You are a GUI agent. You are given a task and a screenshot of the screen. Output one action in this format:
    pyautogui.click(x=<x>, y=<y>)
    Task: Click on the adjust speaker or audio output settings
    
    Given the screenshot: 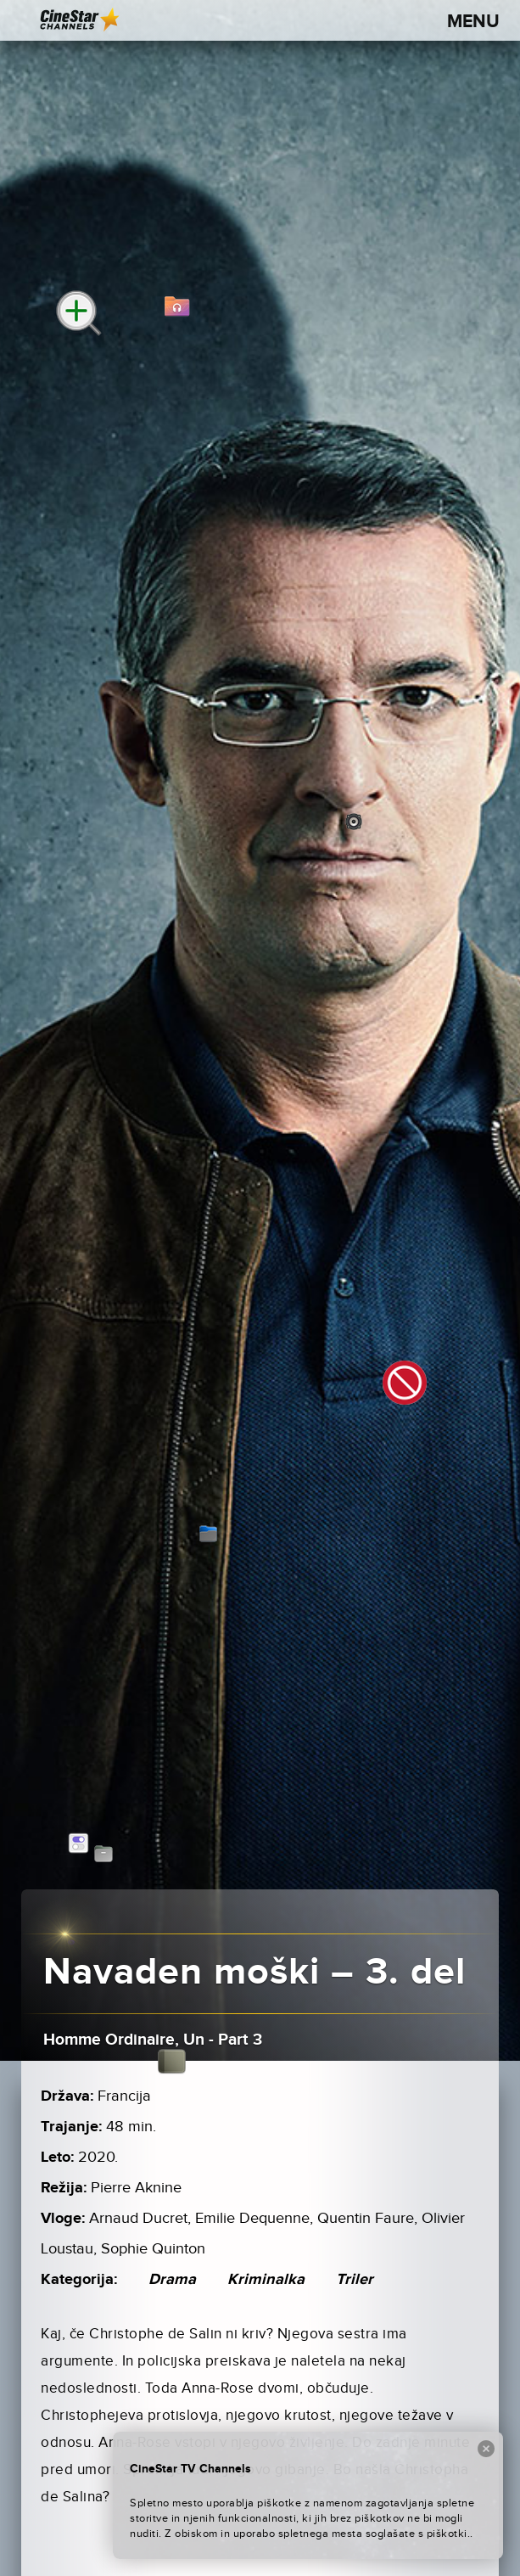 What is the action you would take?
    pyautogui.click(x=354, y=822)
    